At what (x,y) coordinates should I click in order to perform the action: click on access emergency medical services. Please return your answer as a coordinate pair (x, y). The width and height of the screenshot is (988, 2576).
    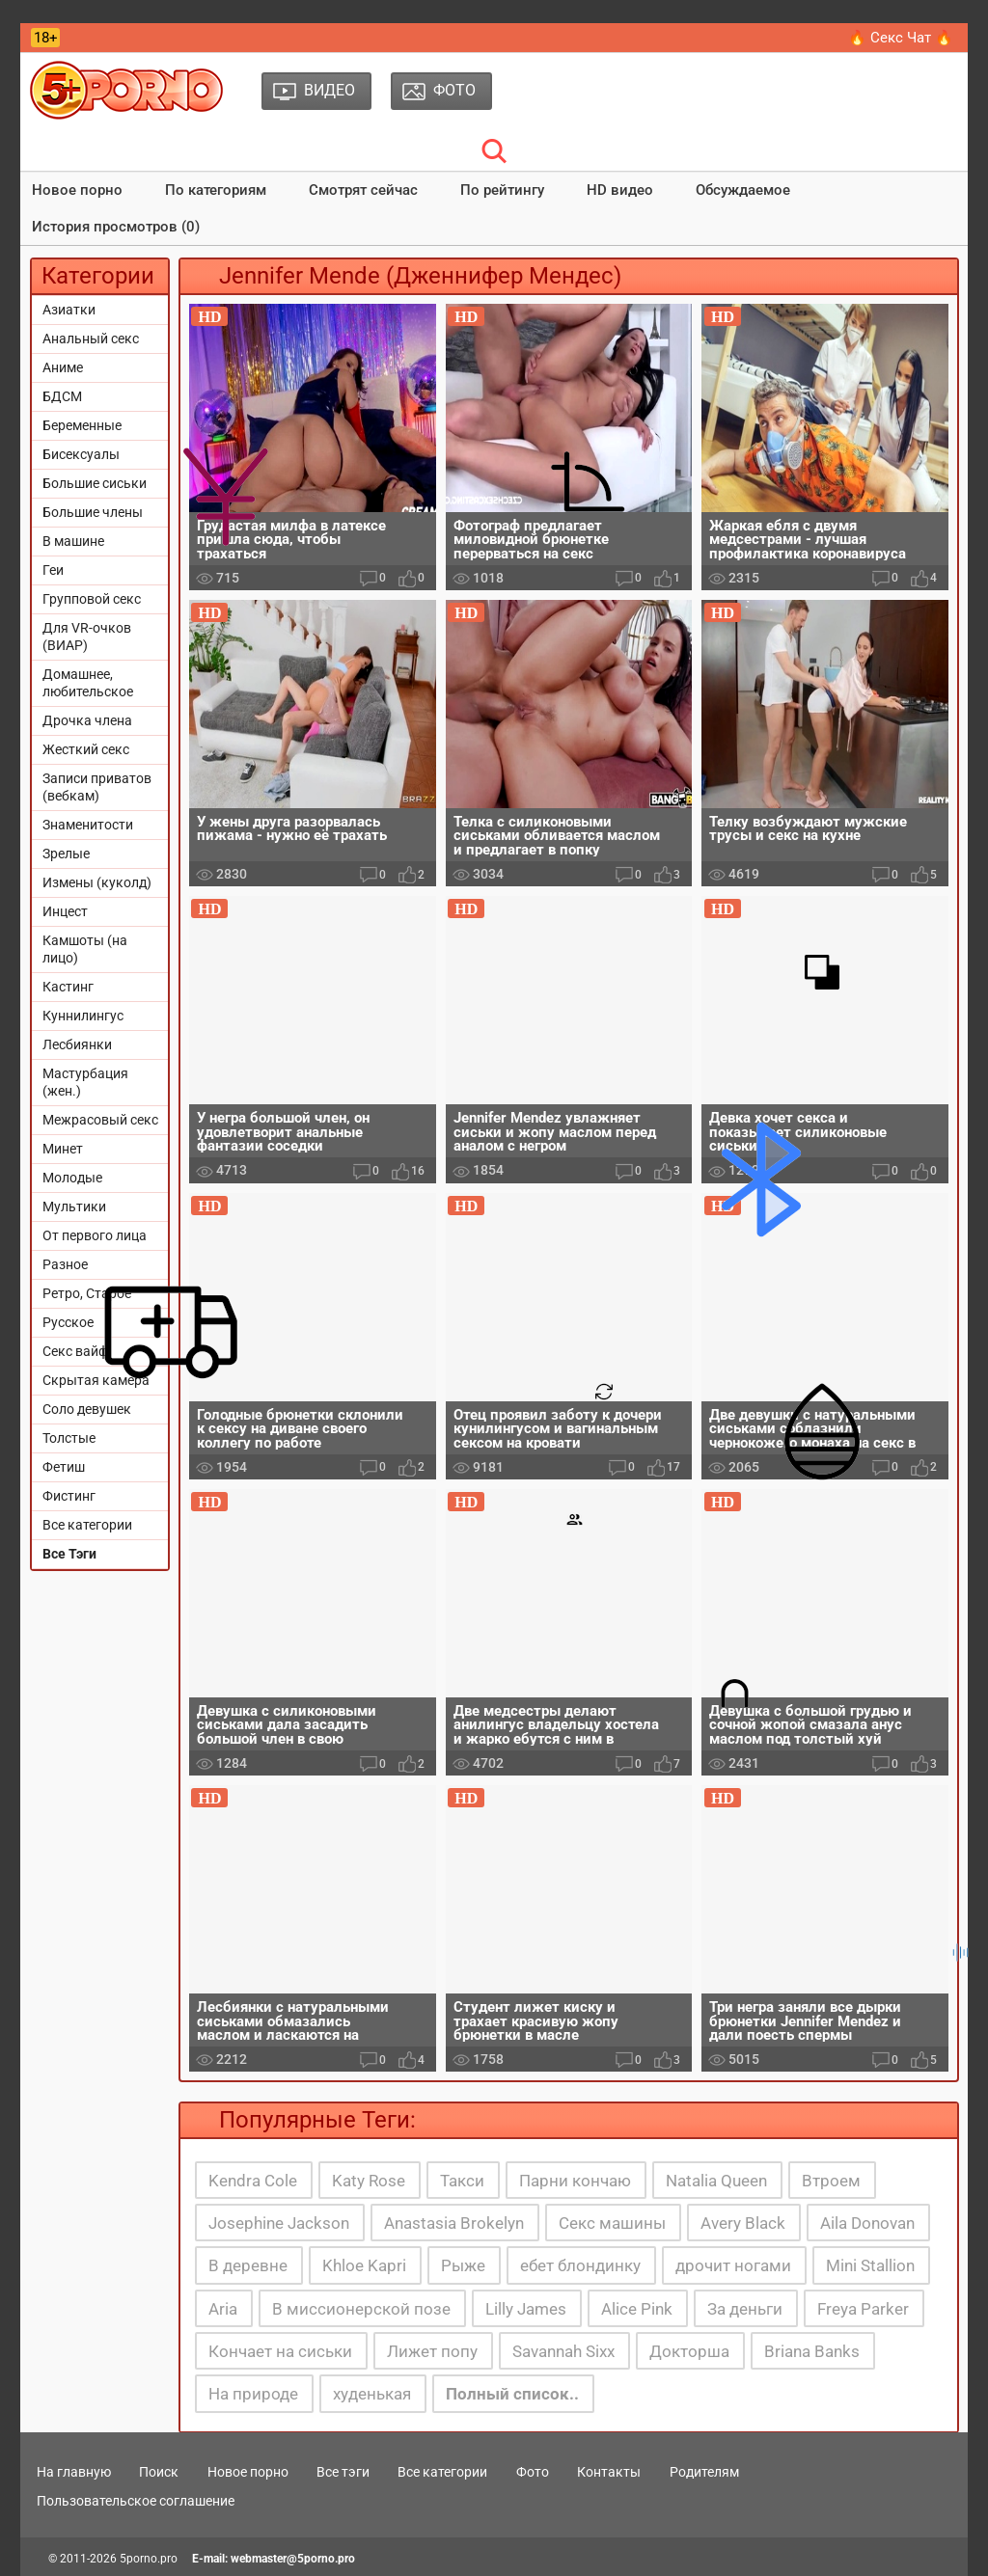
    Looking at the image, I should click on (166, 1325).